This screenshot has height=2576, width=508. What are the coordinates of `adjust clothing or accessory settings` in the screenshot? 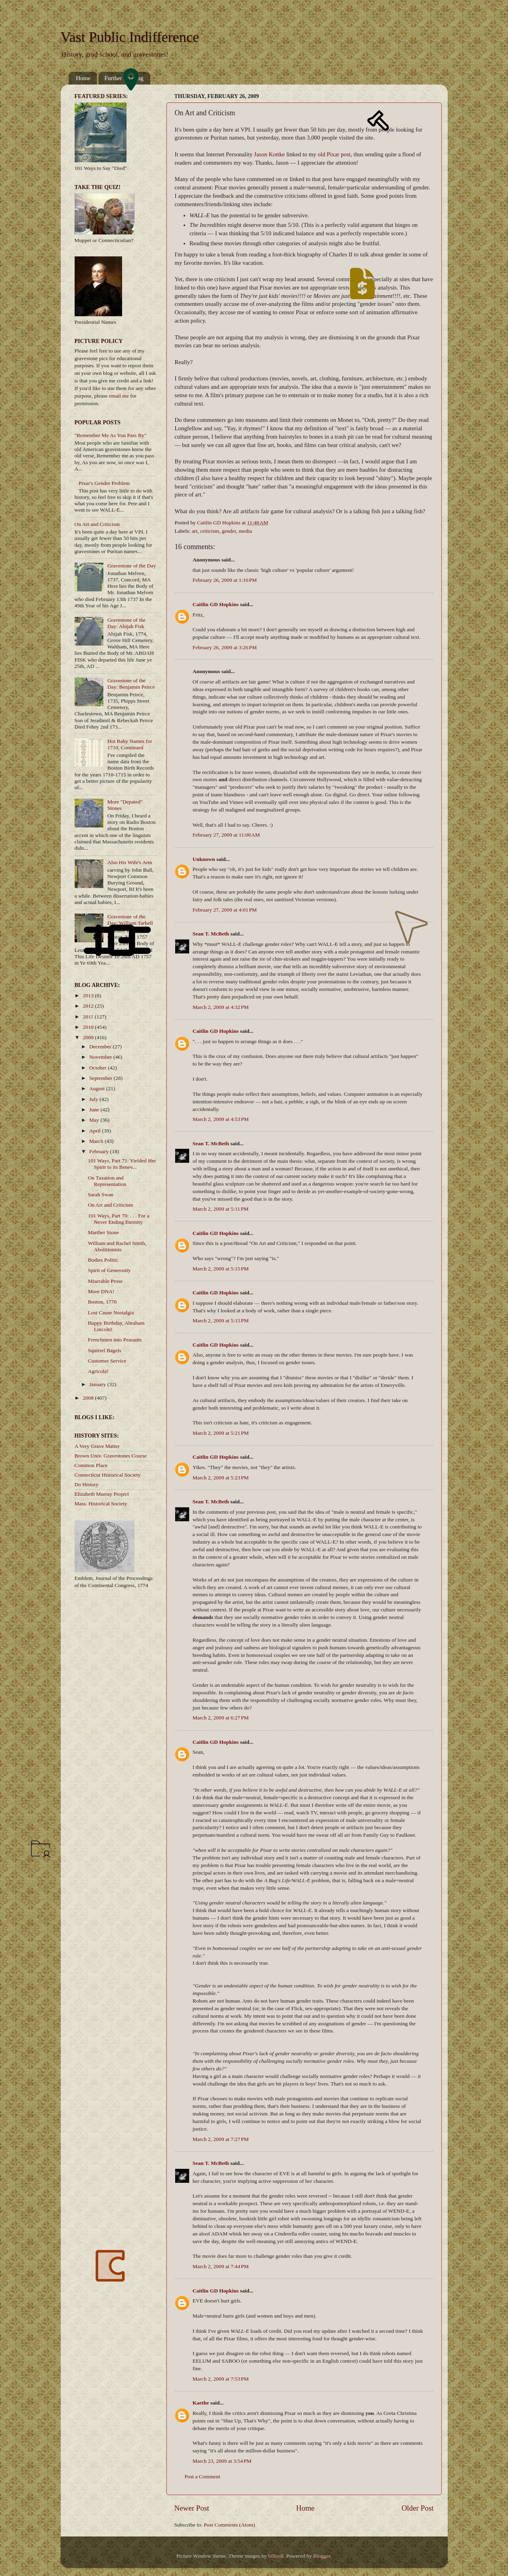 It's located at (117, 940).